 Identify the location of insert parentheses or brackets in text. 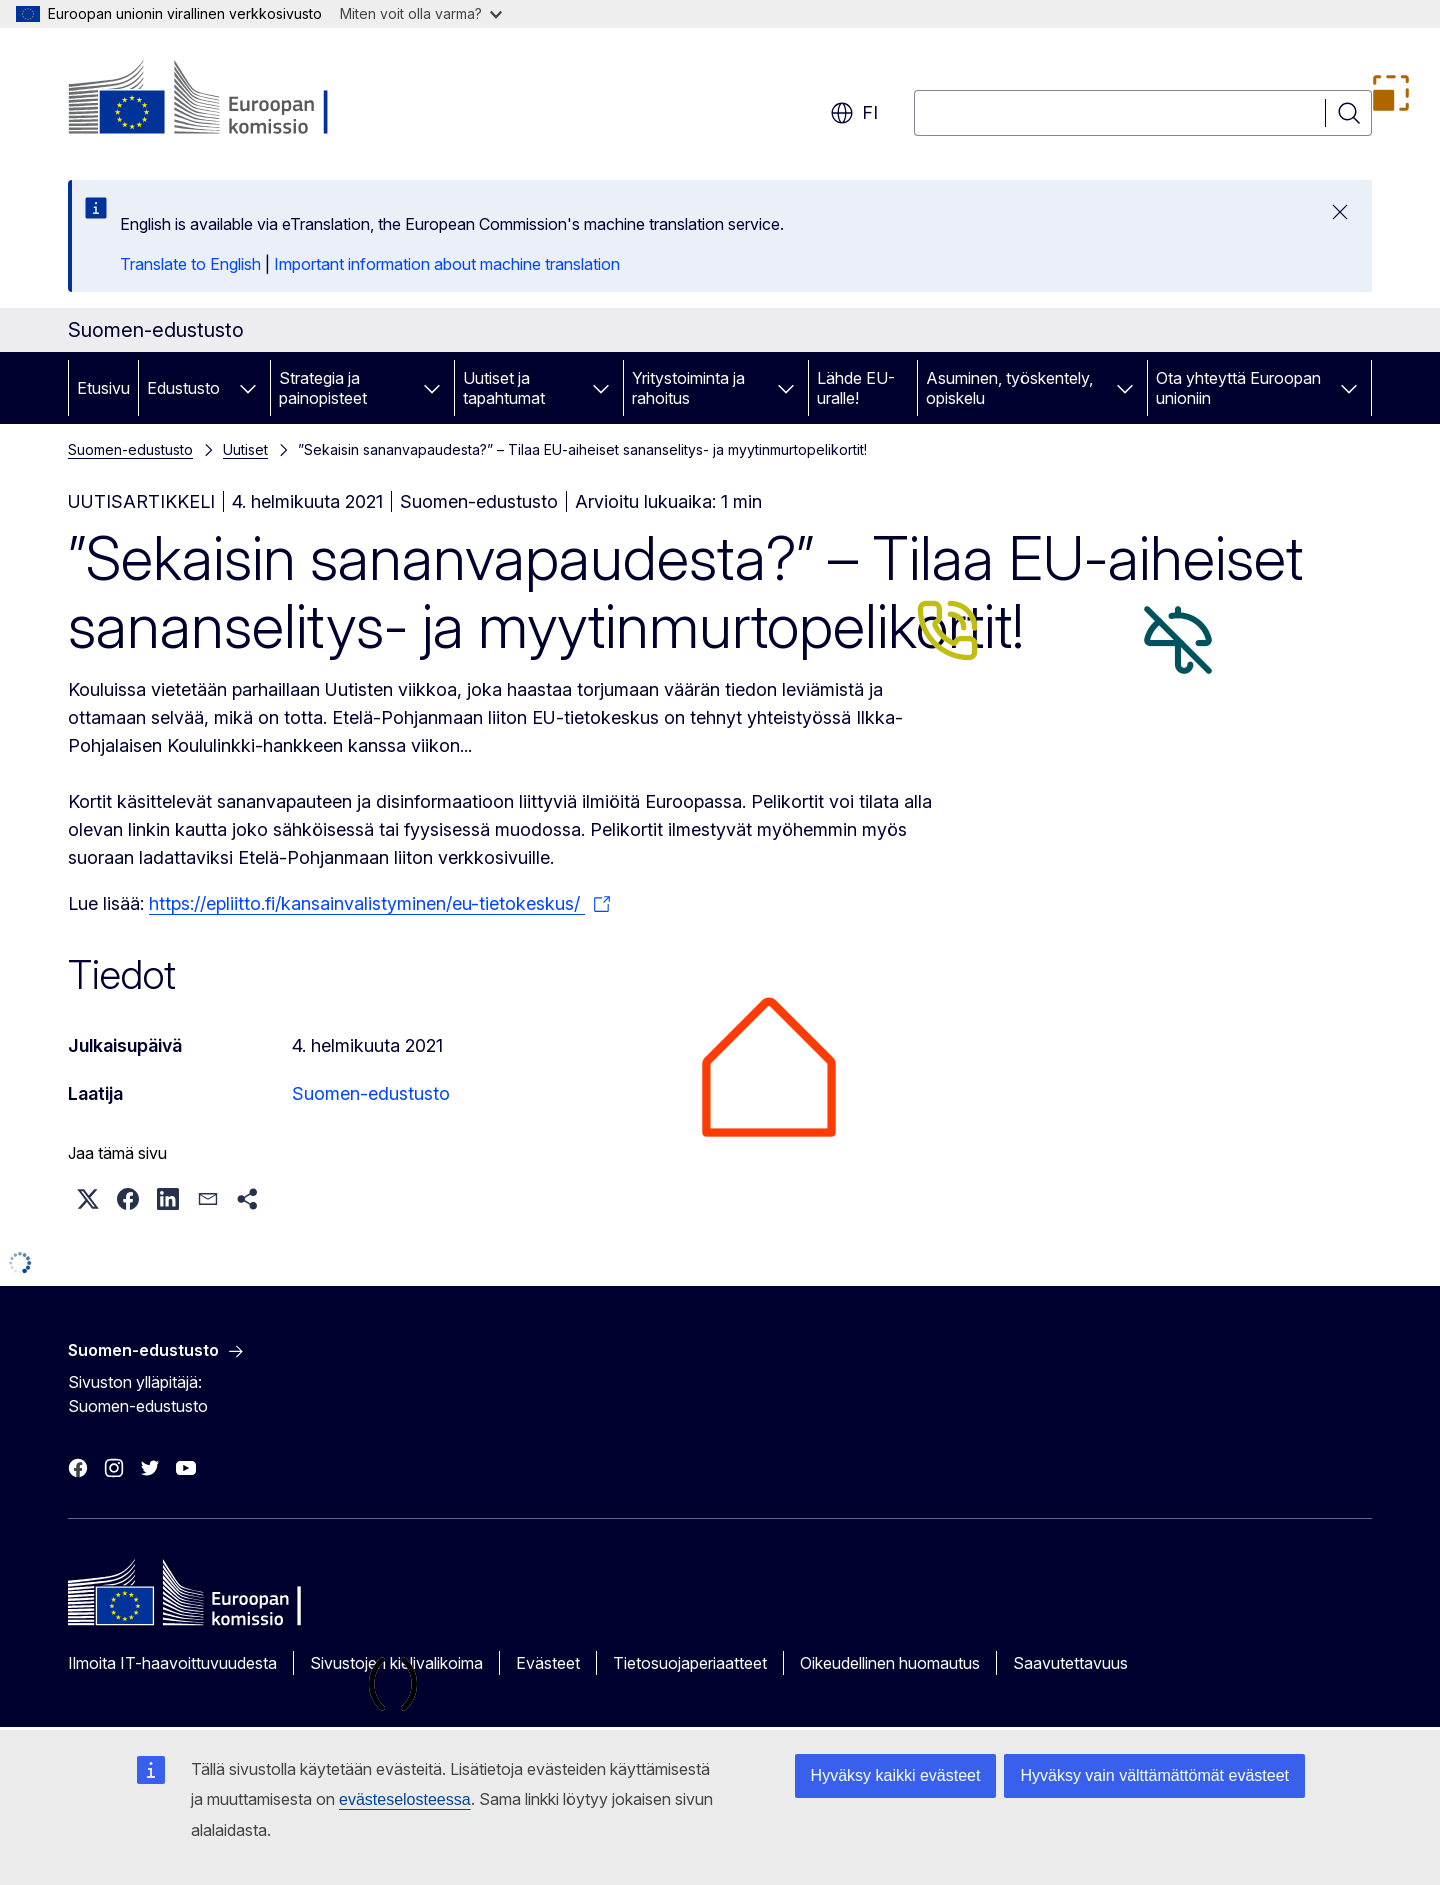
(393, 1684).